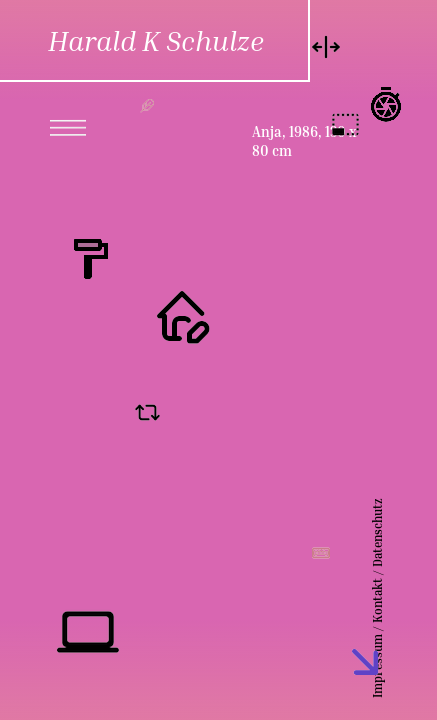 The width and height of the screenshot is (437, 720). I want to click on apply formatting style to selected content, so click(90, 259).